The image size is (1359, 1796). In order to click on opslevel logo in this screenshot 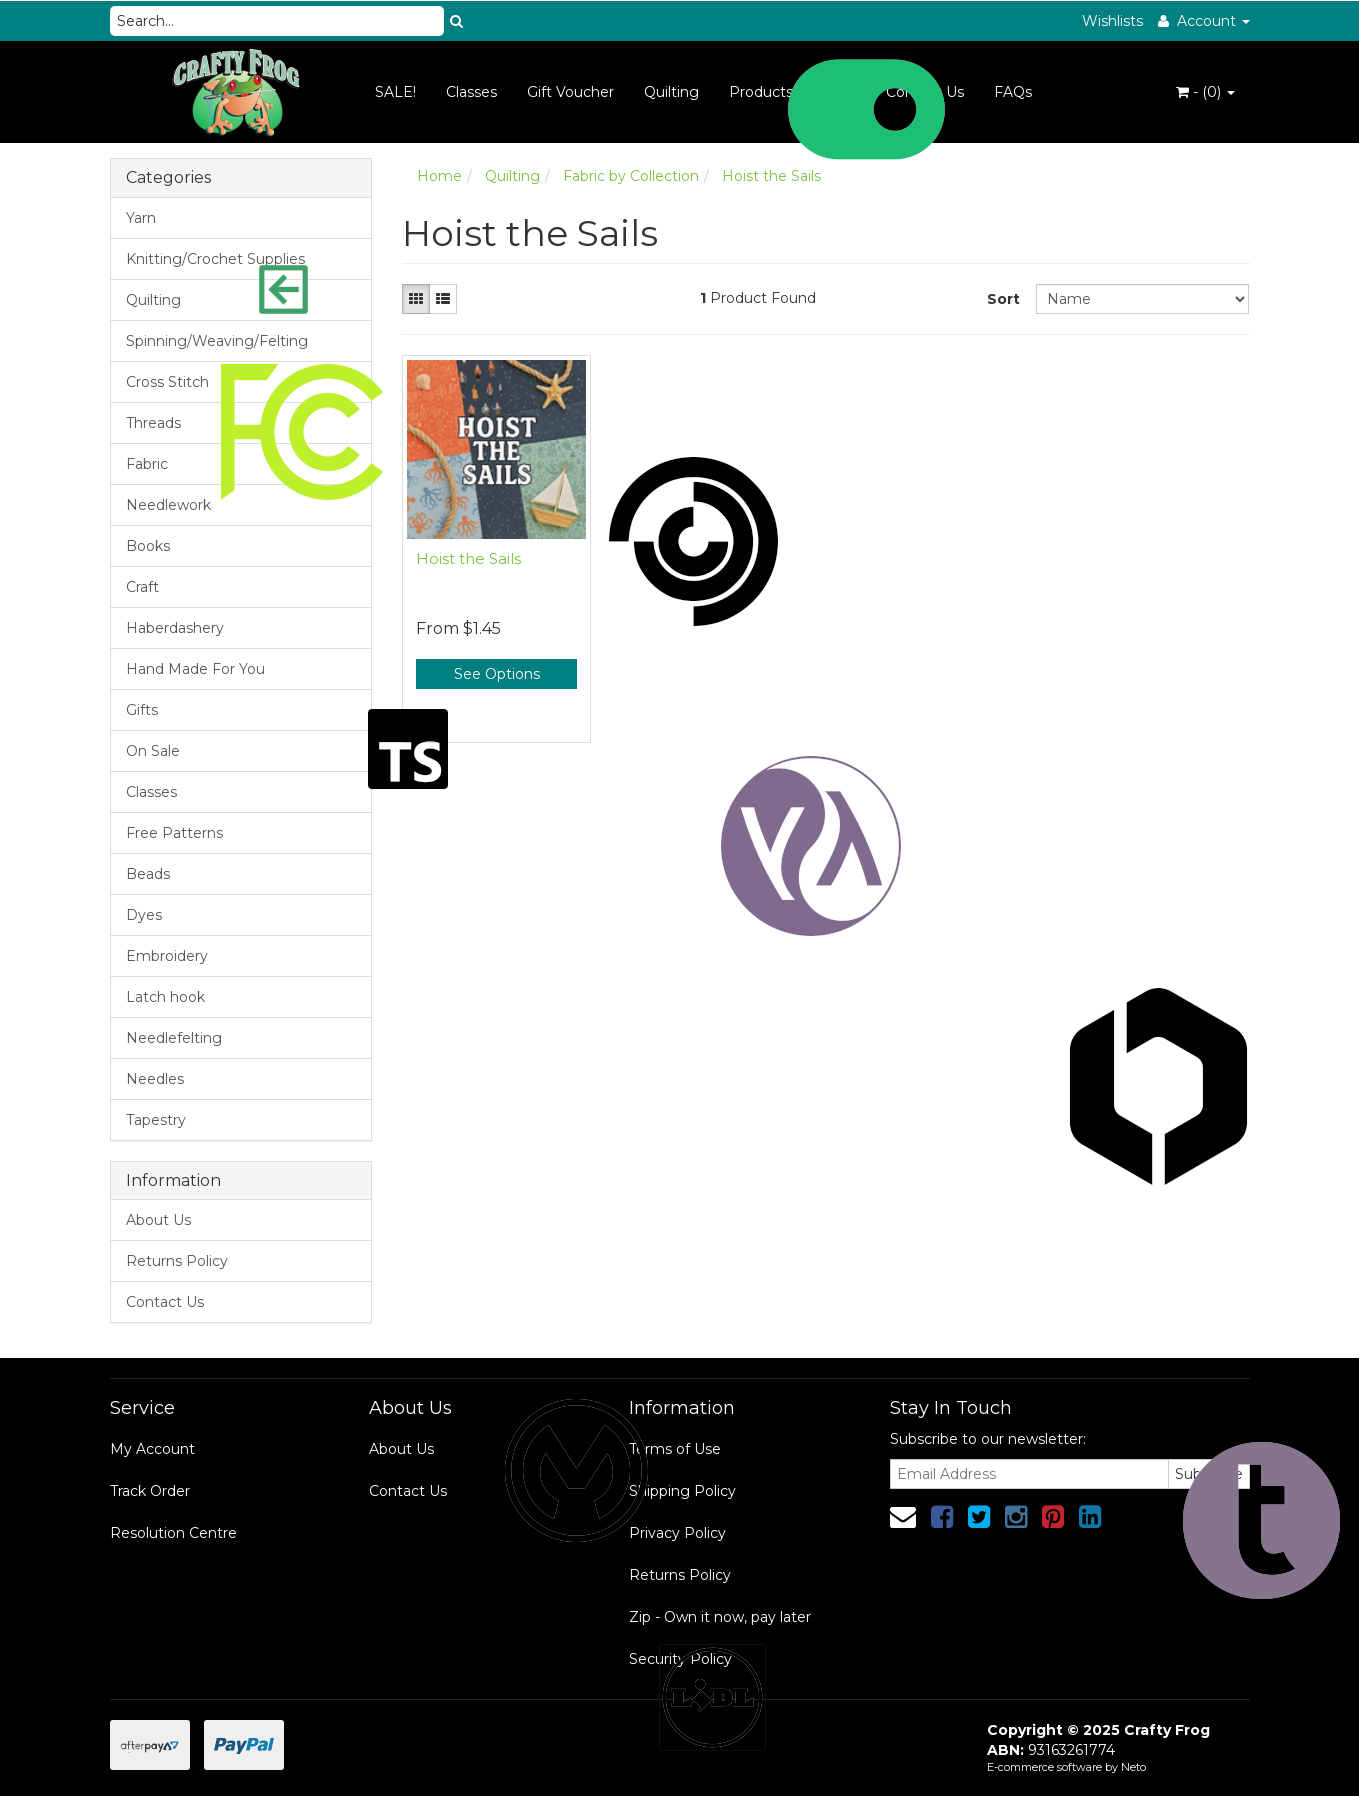, I will do `click(1158, 1086)`.